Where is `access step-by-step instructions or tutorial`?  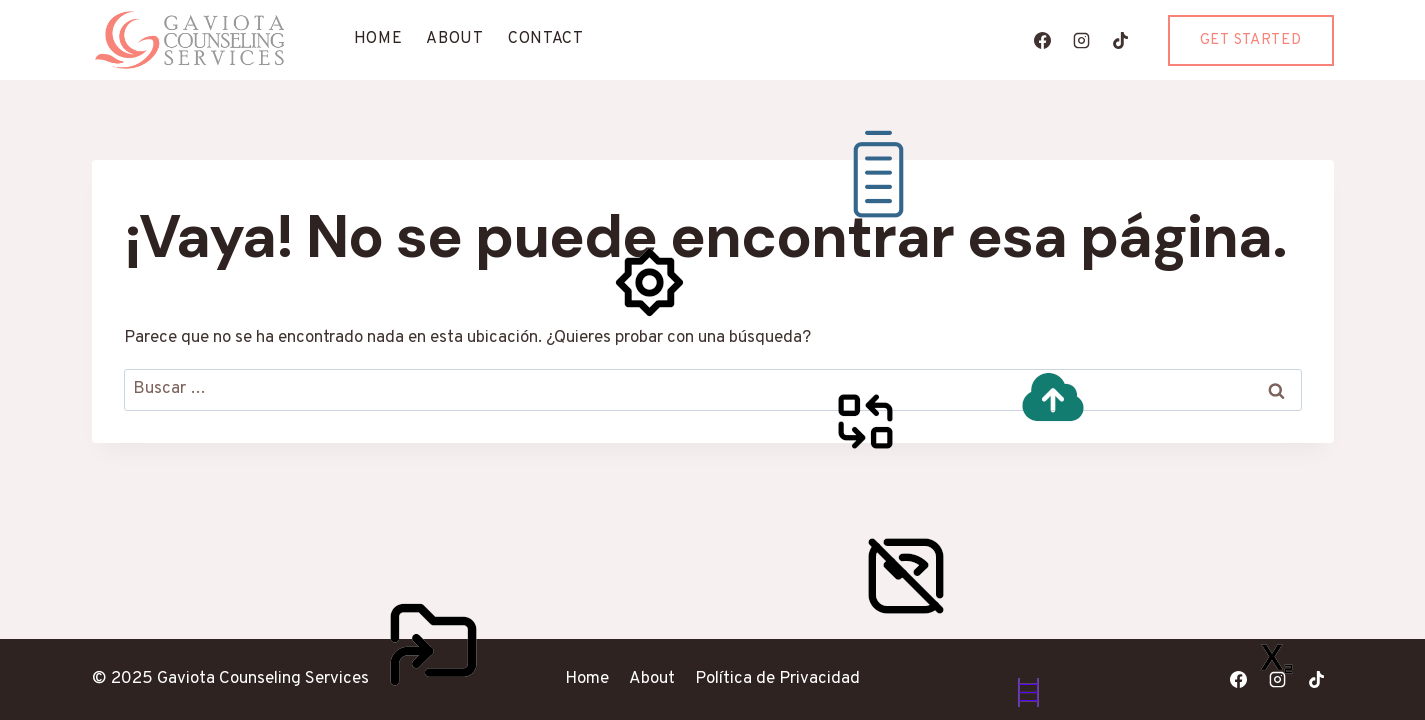
access step-by-step instructions or tutorial is located at coordinates (1028, 692).